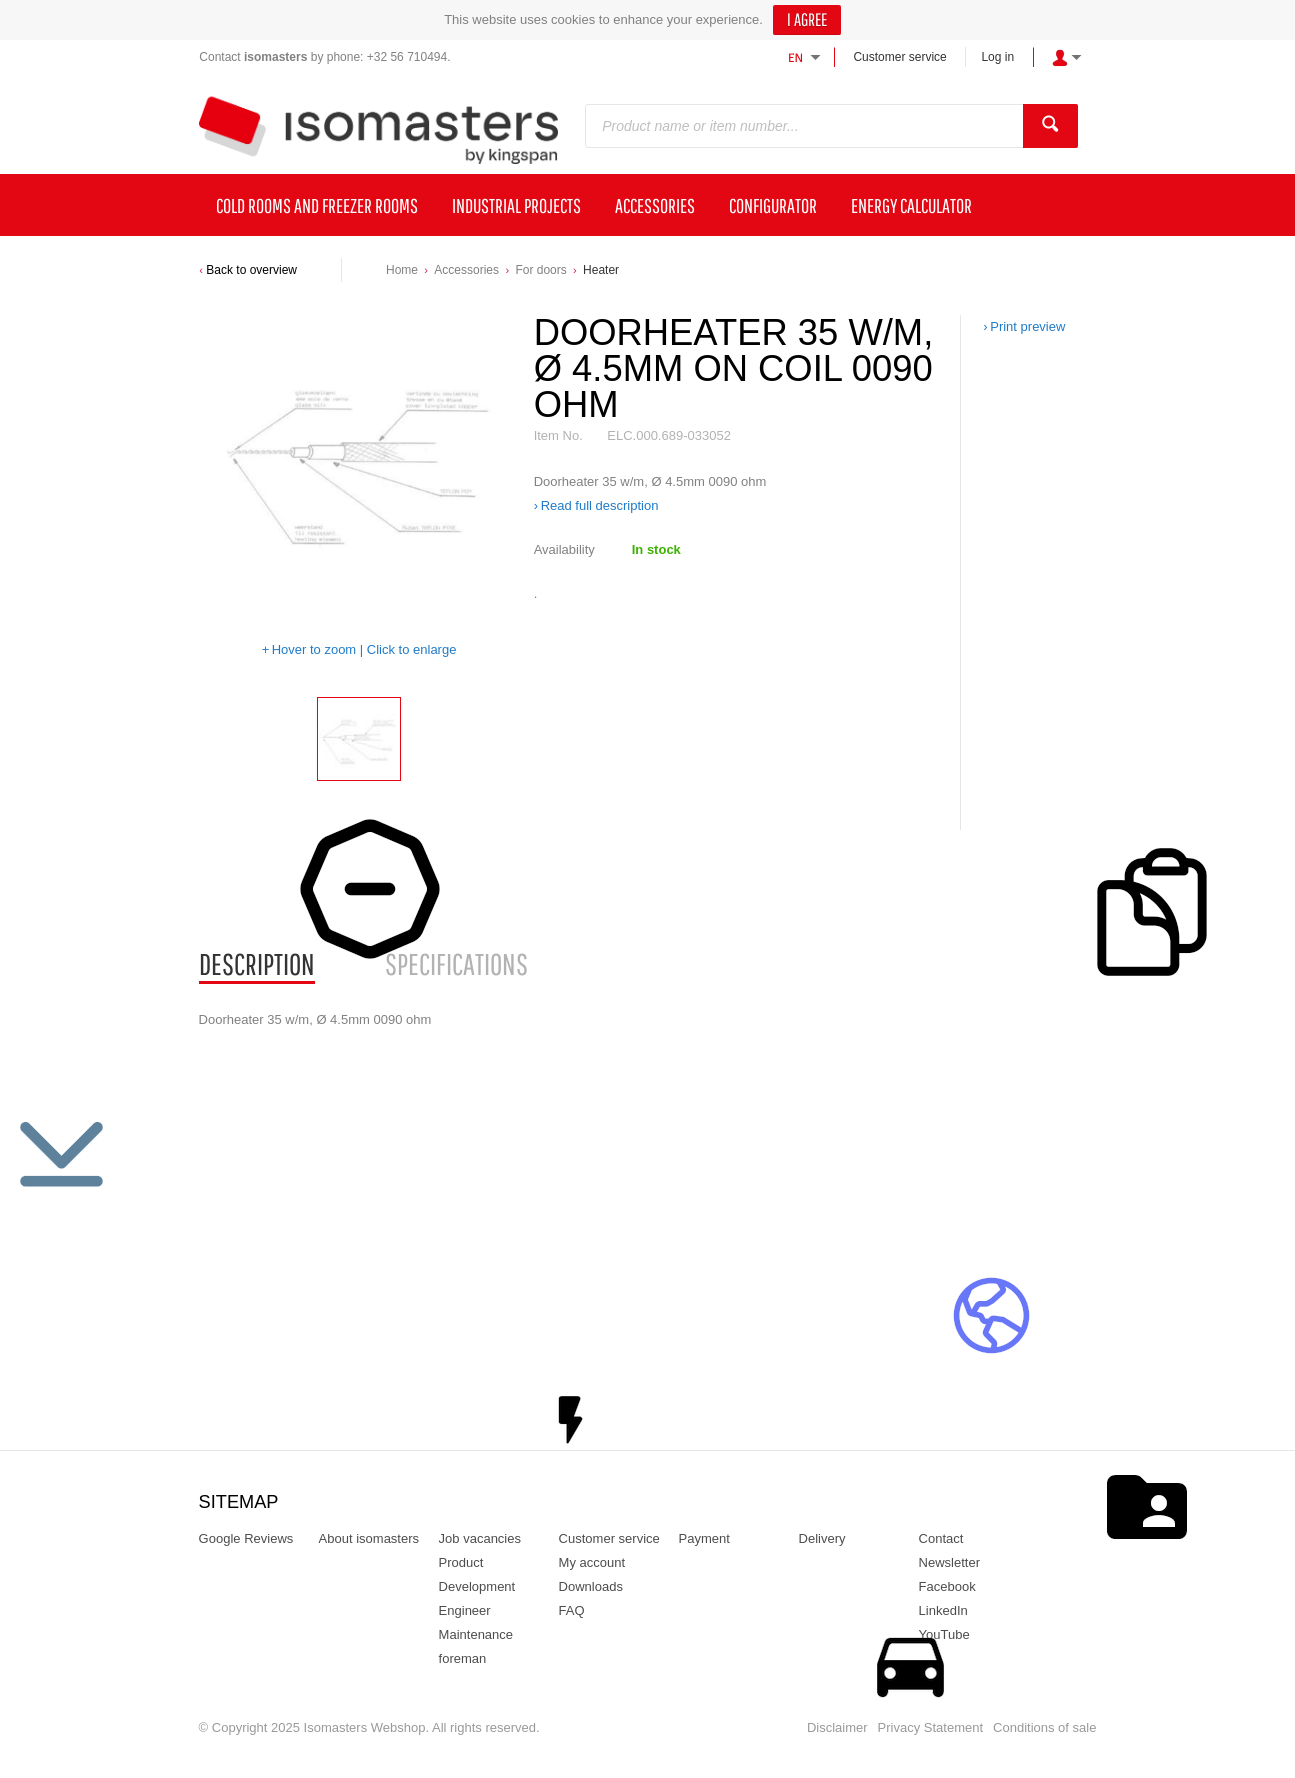 The image size is (1295, 1778). I want to click on open a shared folder, so click(1147, 1507).